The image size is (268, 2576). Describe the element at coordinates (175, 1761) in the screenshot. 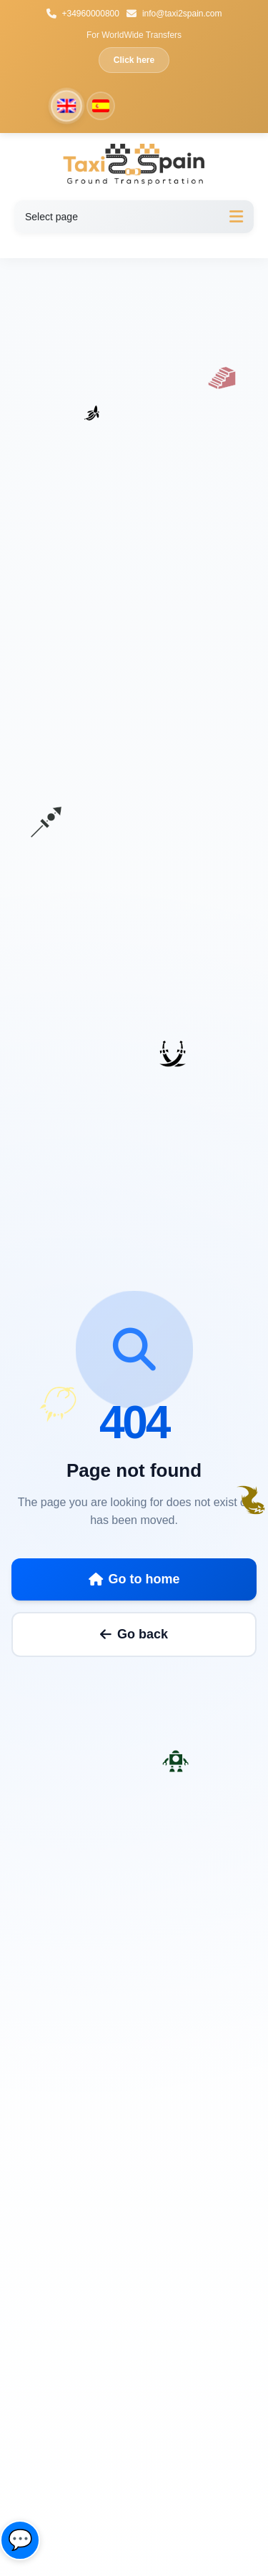

I see `access bot or automation settings` at that location.